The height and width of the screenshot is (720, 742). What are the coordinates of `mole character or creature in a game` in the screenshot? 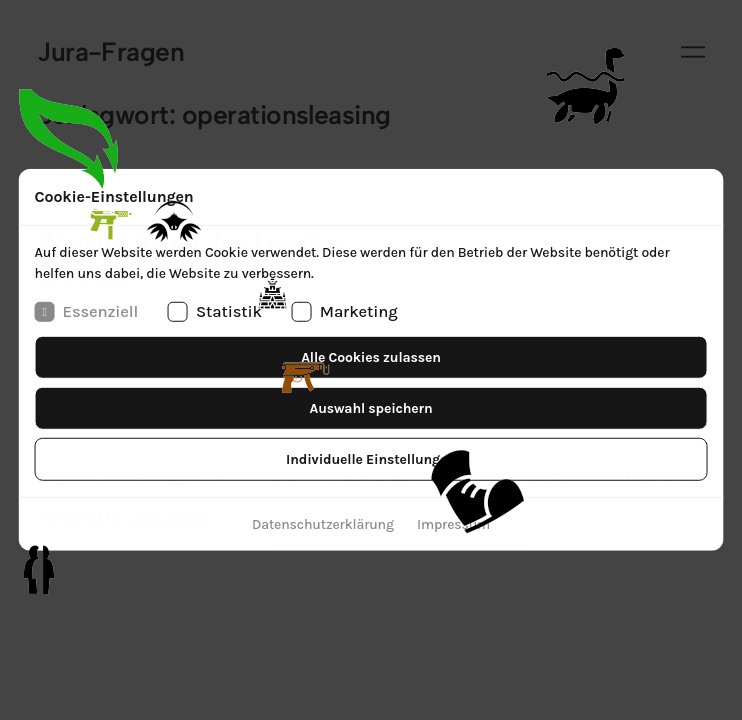 It's located at (174, 218).